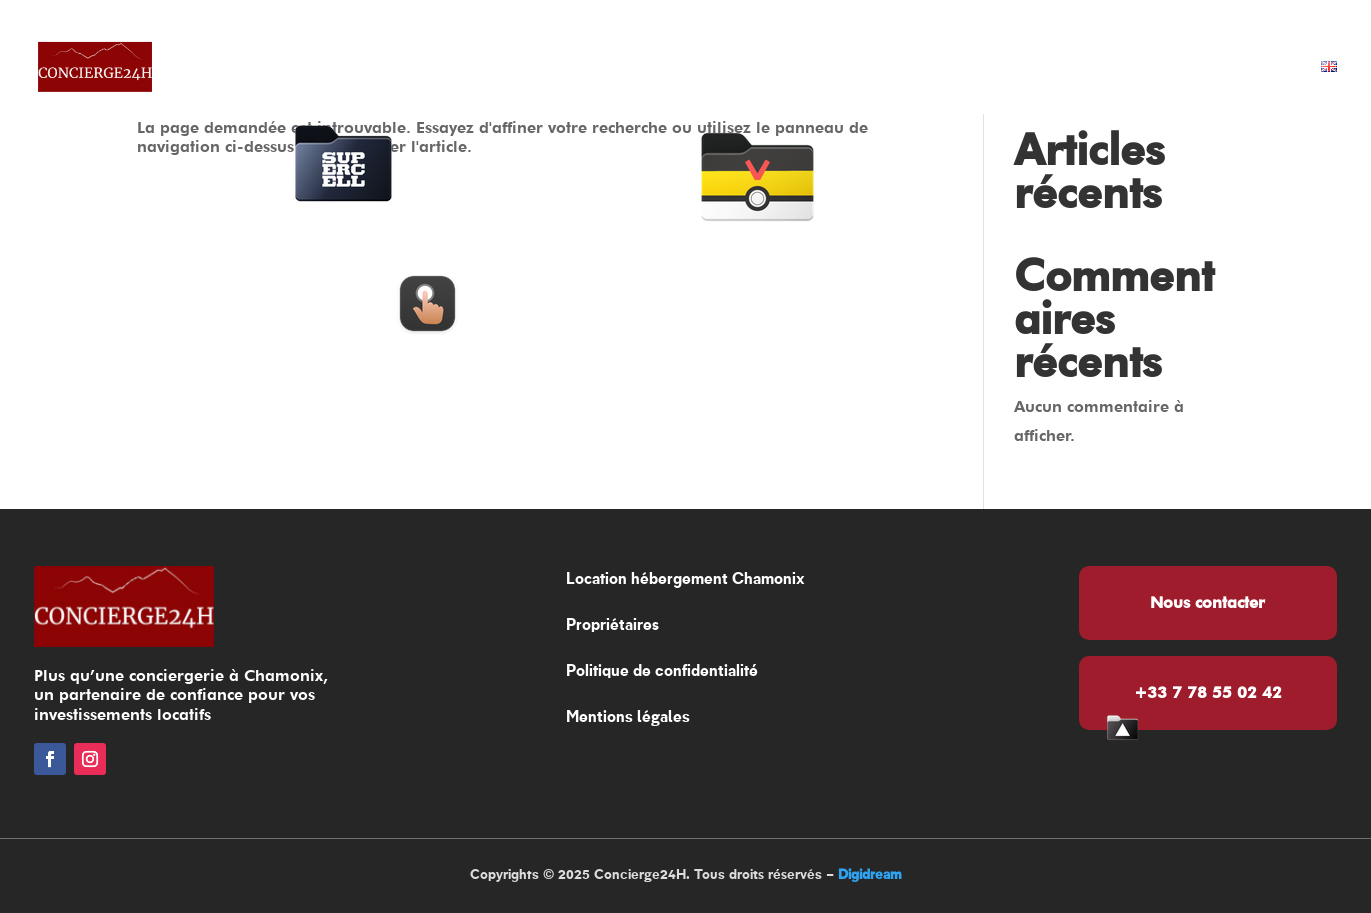 The width and height of the screenshot is (1371, 913). I want to click on folder containing pokémon level ball assets, so click(757, 180).